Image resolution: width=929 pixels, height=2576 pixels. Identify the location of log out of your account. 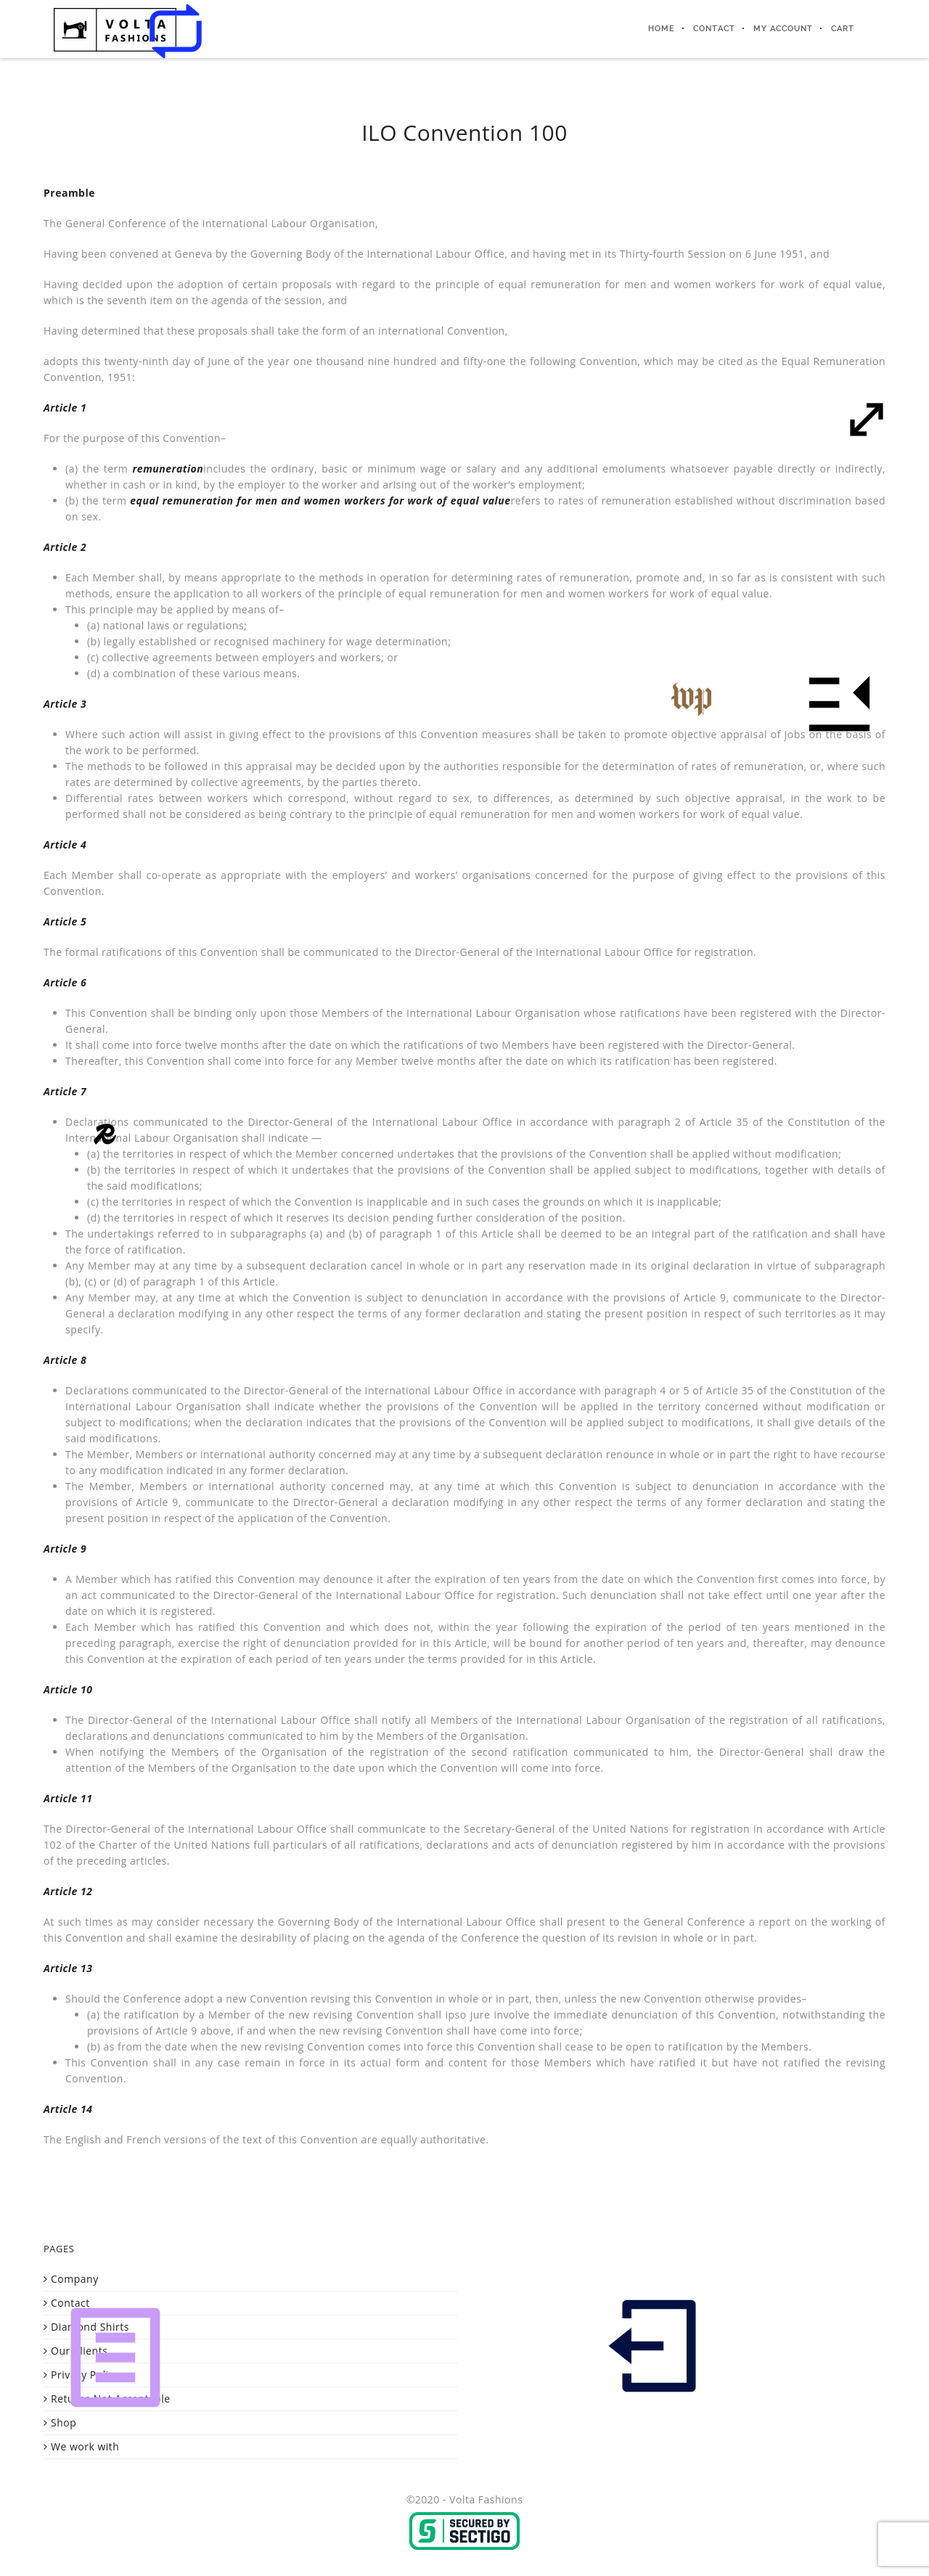
(659, 2346).